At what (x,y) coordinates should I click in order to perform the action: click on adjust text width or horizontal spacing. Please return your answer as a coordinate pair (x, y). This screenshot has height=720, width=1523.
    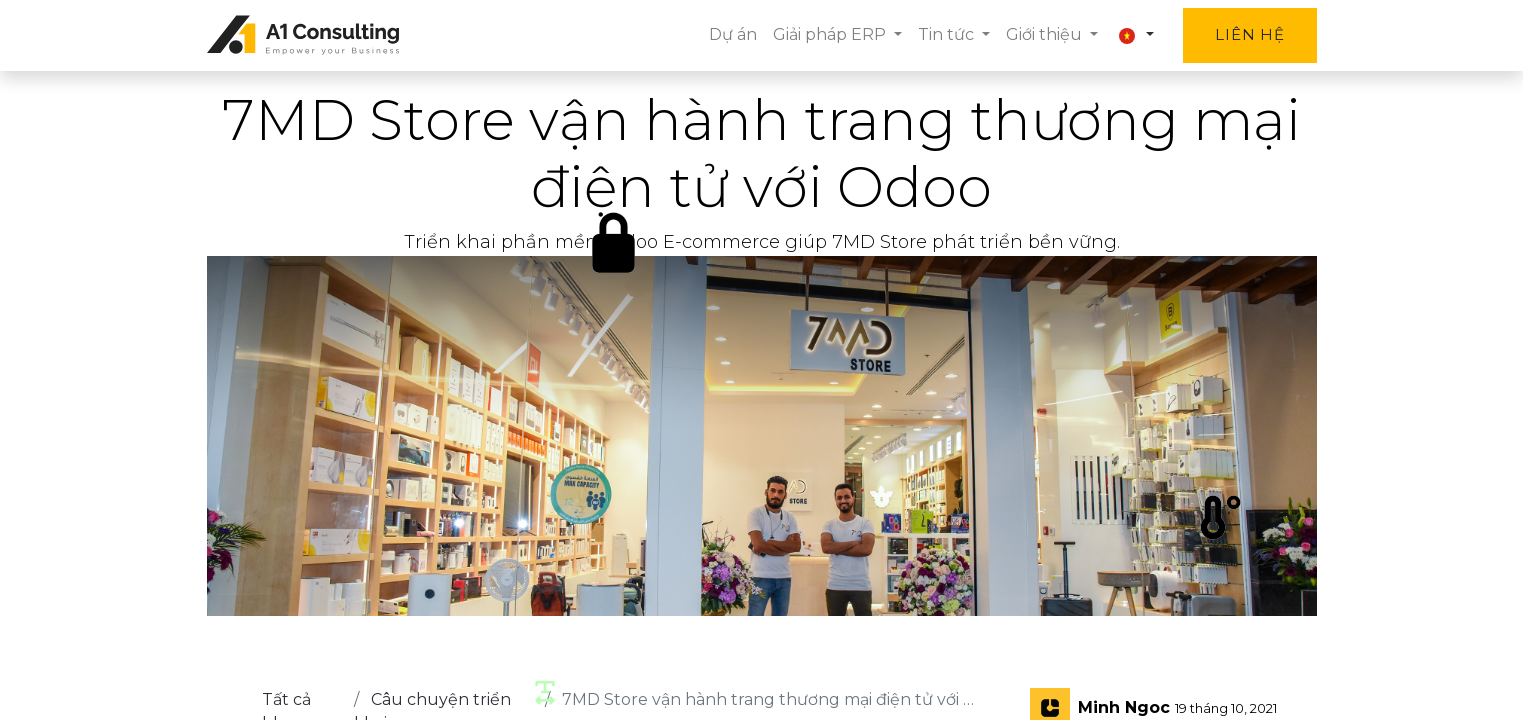
    Looking at the image, I should click on (545, 692).